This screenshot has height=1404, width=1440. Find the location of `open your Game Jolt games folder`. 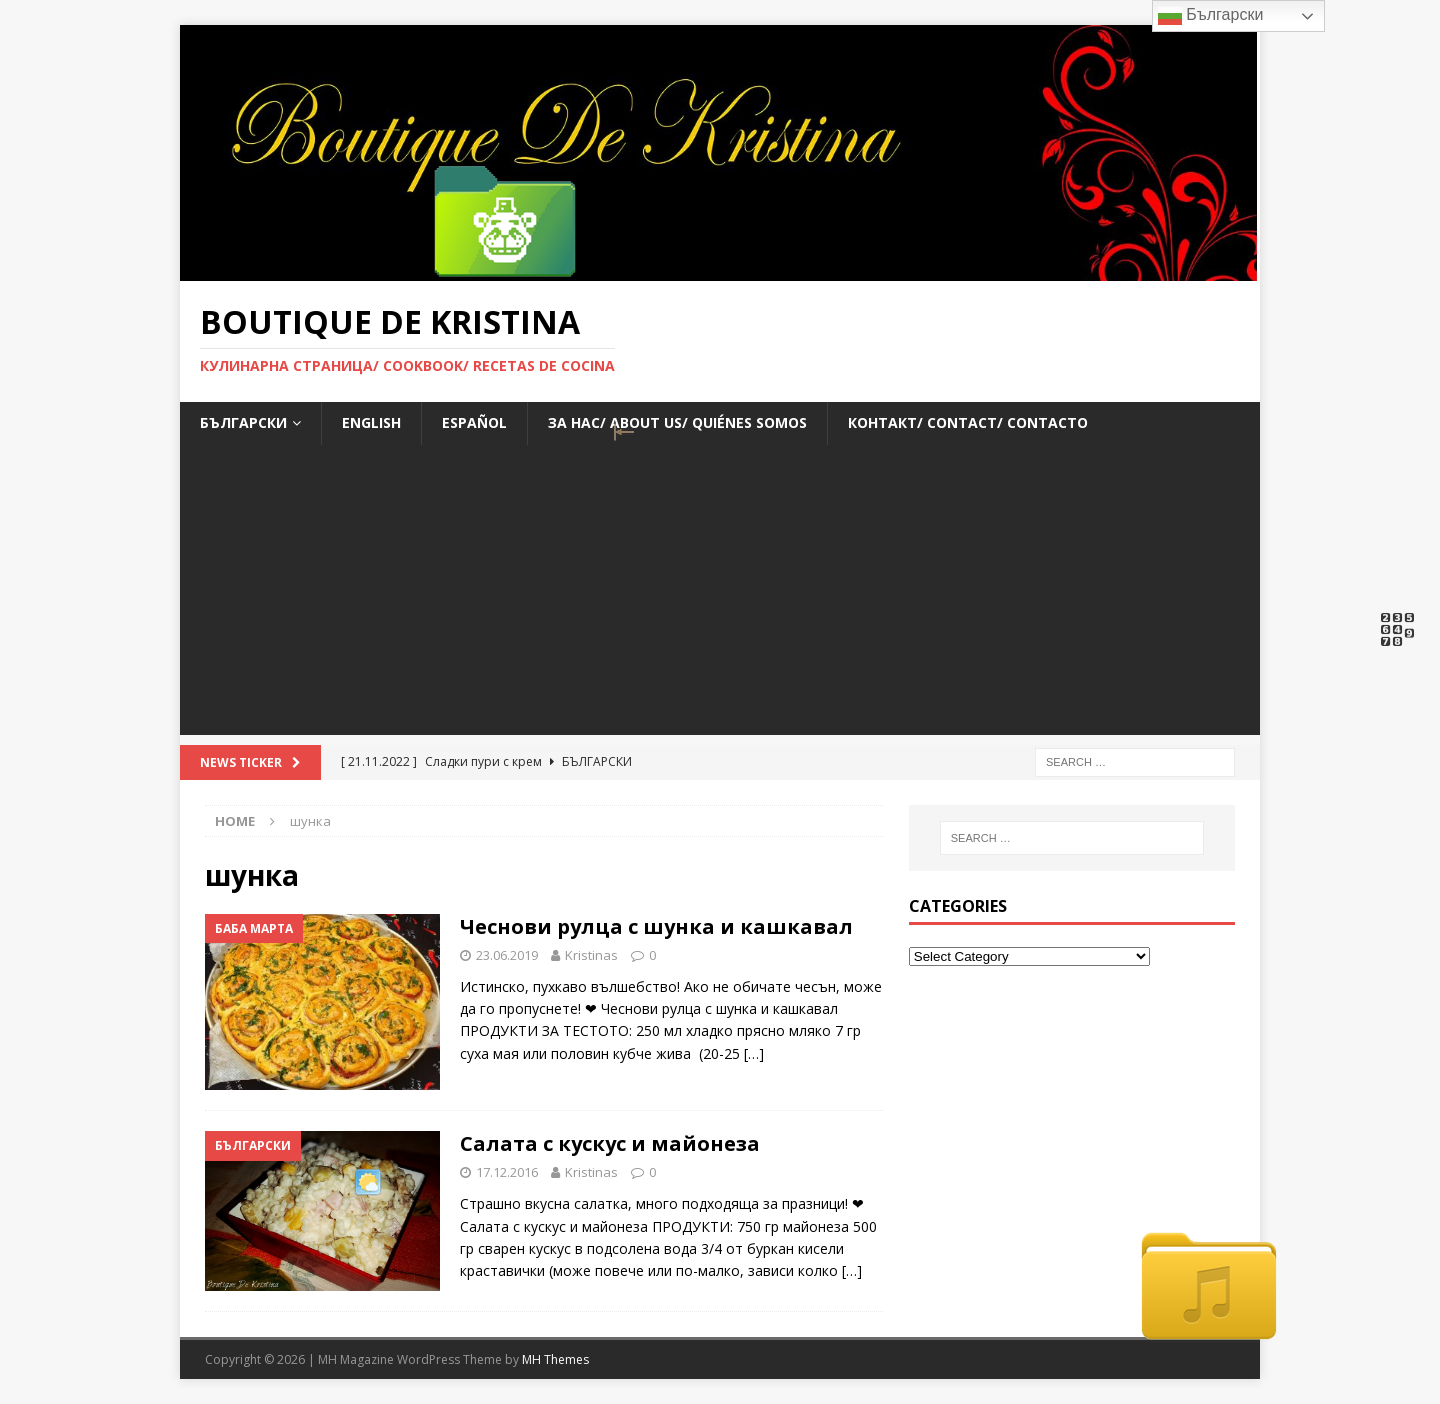

open your Game Jolt games folder is located at coordinates (505, 225).